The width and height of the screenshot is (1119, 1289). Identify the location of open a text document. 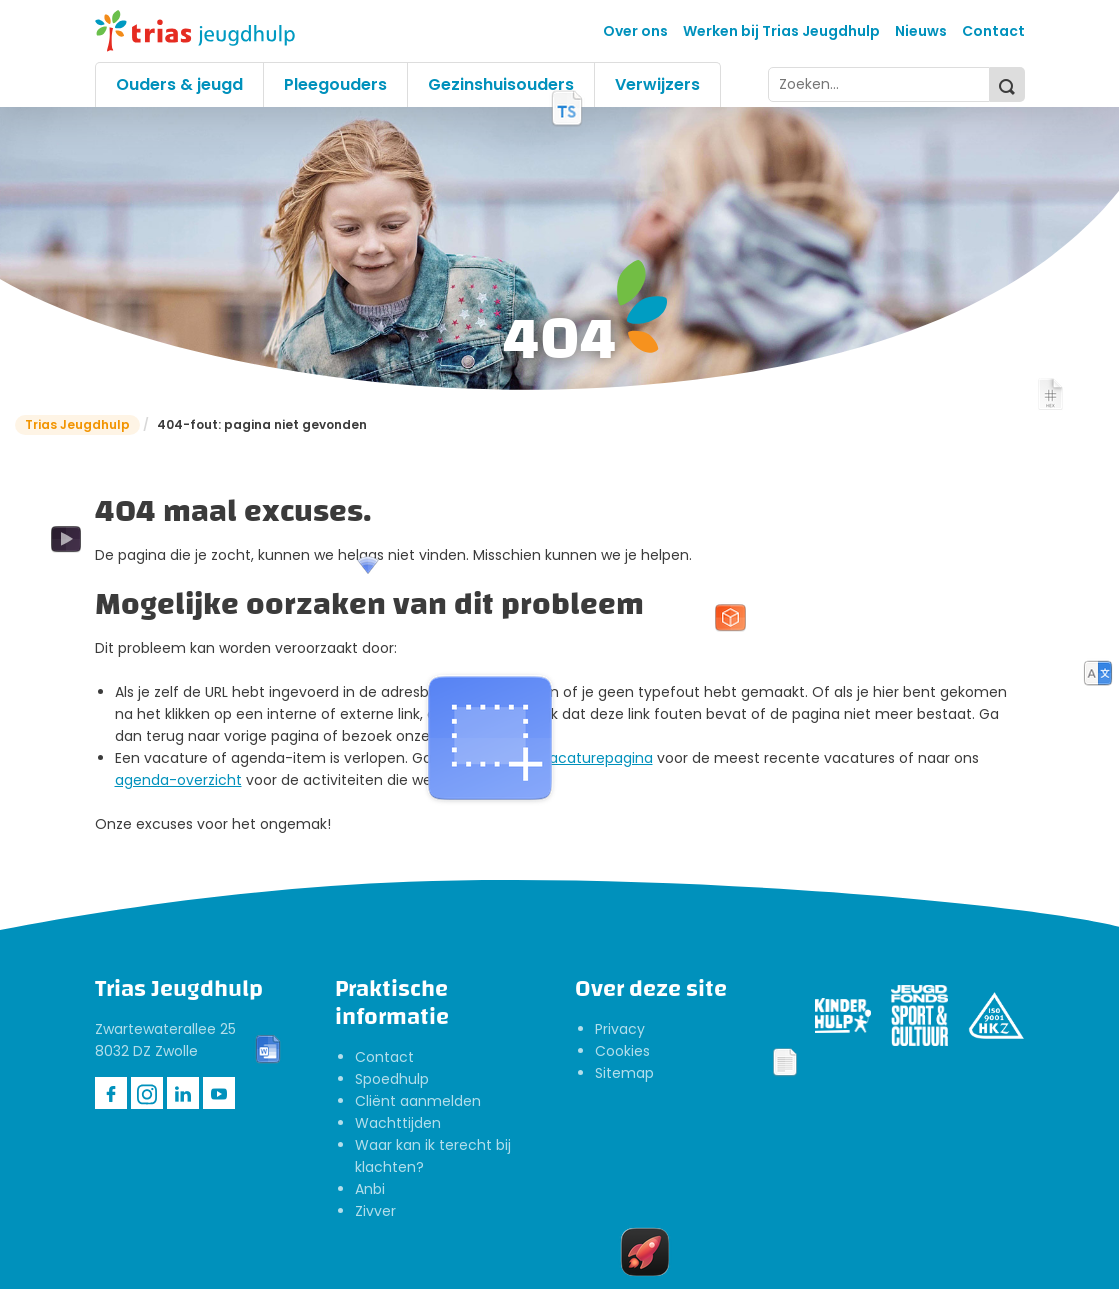
(785, 1062).